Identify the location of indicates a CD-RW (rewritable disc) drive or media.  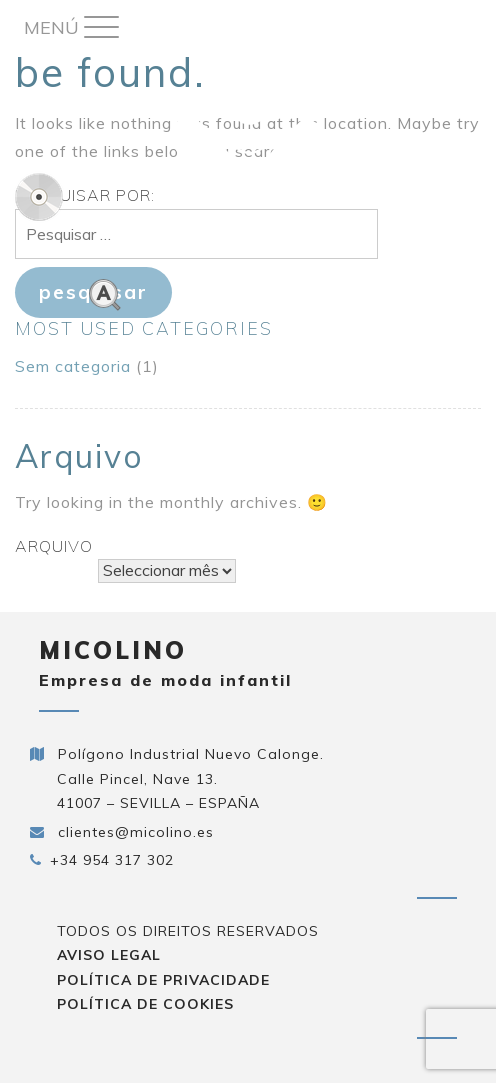
(39, 197).